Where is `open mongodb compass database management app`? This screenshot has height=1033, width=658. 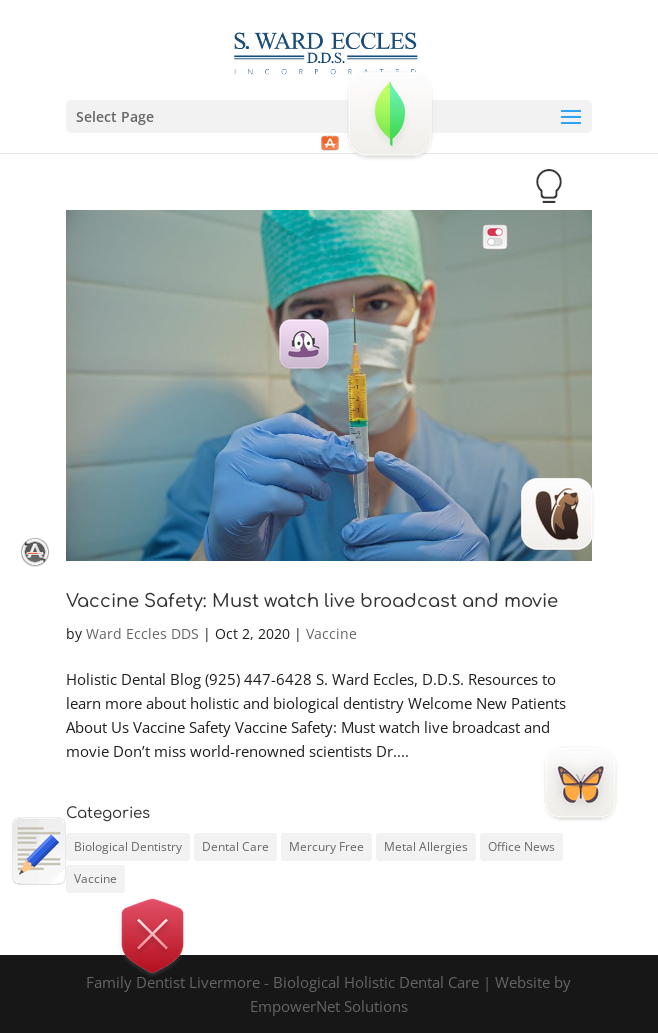
open mongodb compass database management app is located at coordinates (390, 114).